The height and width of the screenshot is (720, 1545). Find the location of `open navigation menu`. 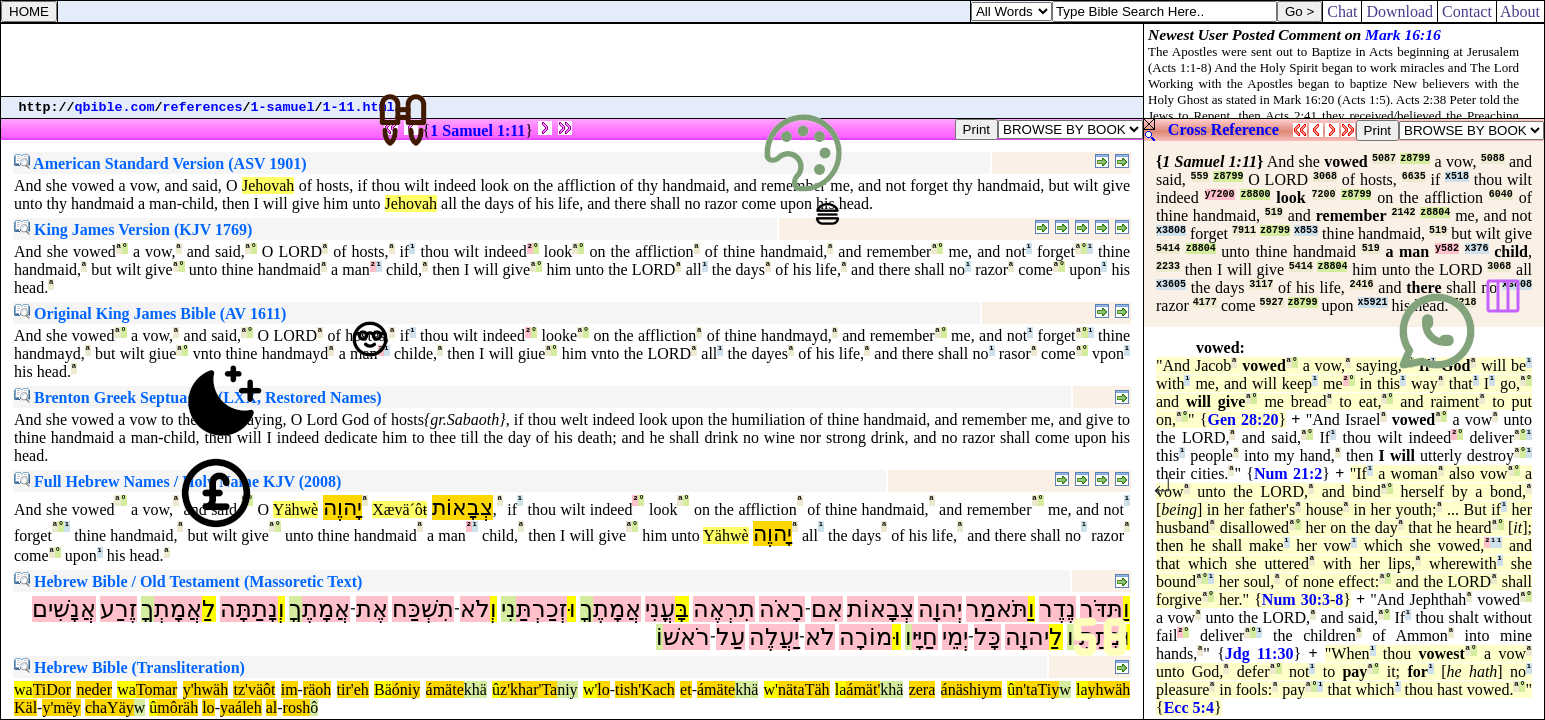

open navigation menu is located at coordinates (827, 214).